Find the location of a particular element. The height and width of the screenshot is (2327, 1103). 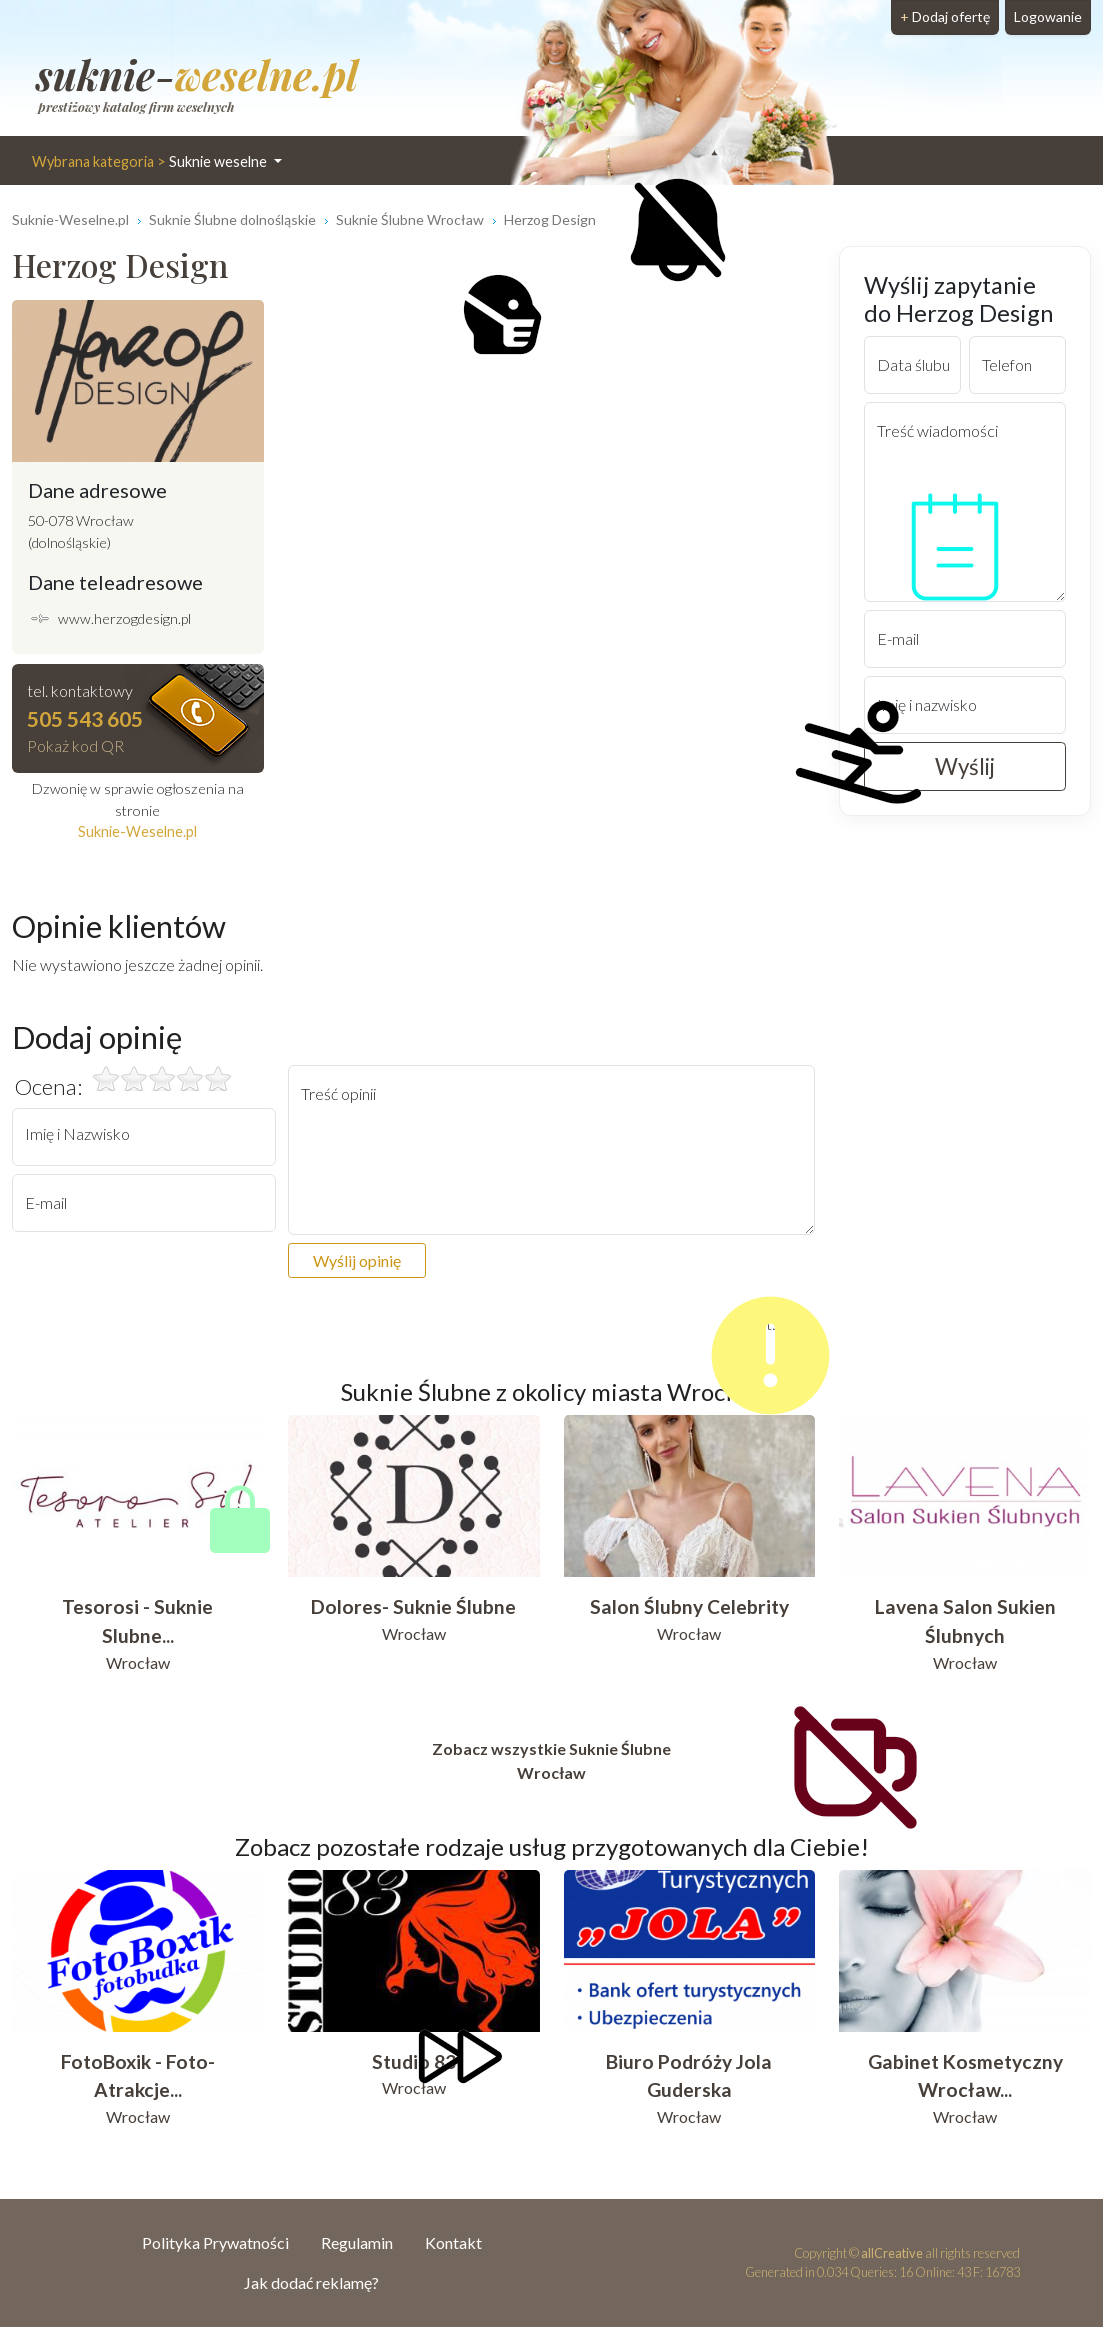

access skiing or winter sports activities is located at coordinates (858, 754).